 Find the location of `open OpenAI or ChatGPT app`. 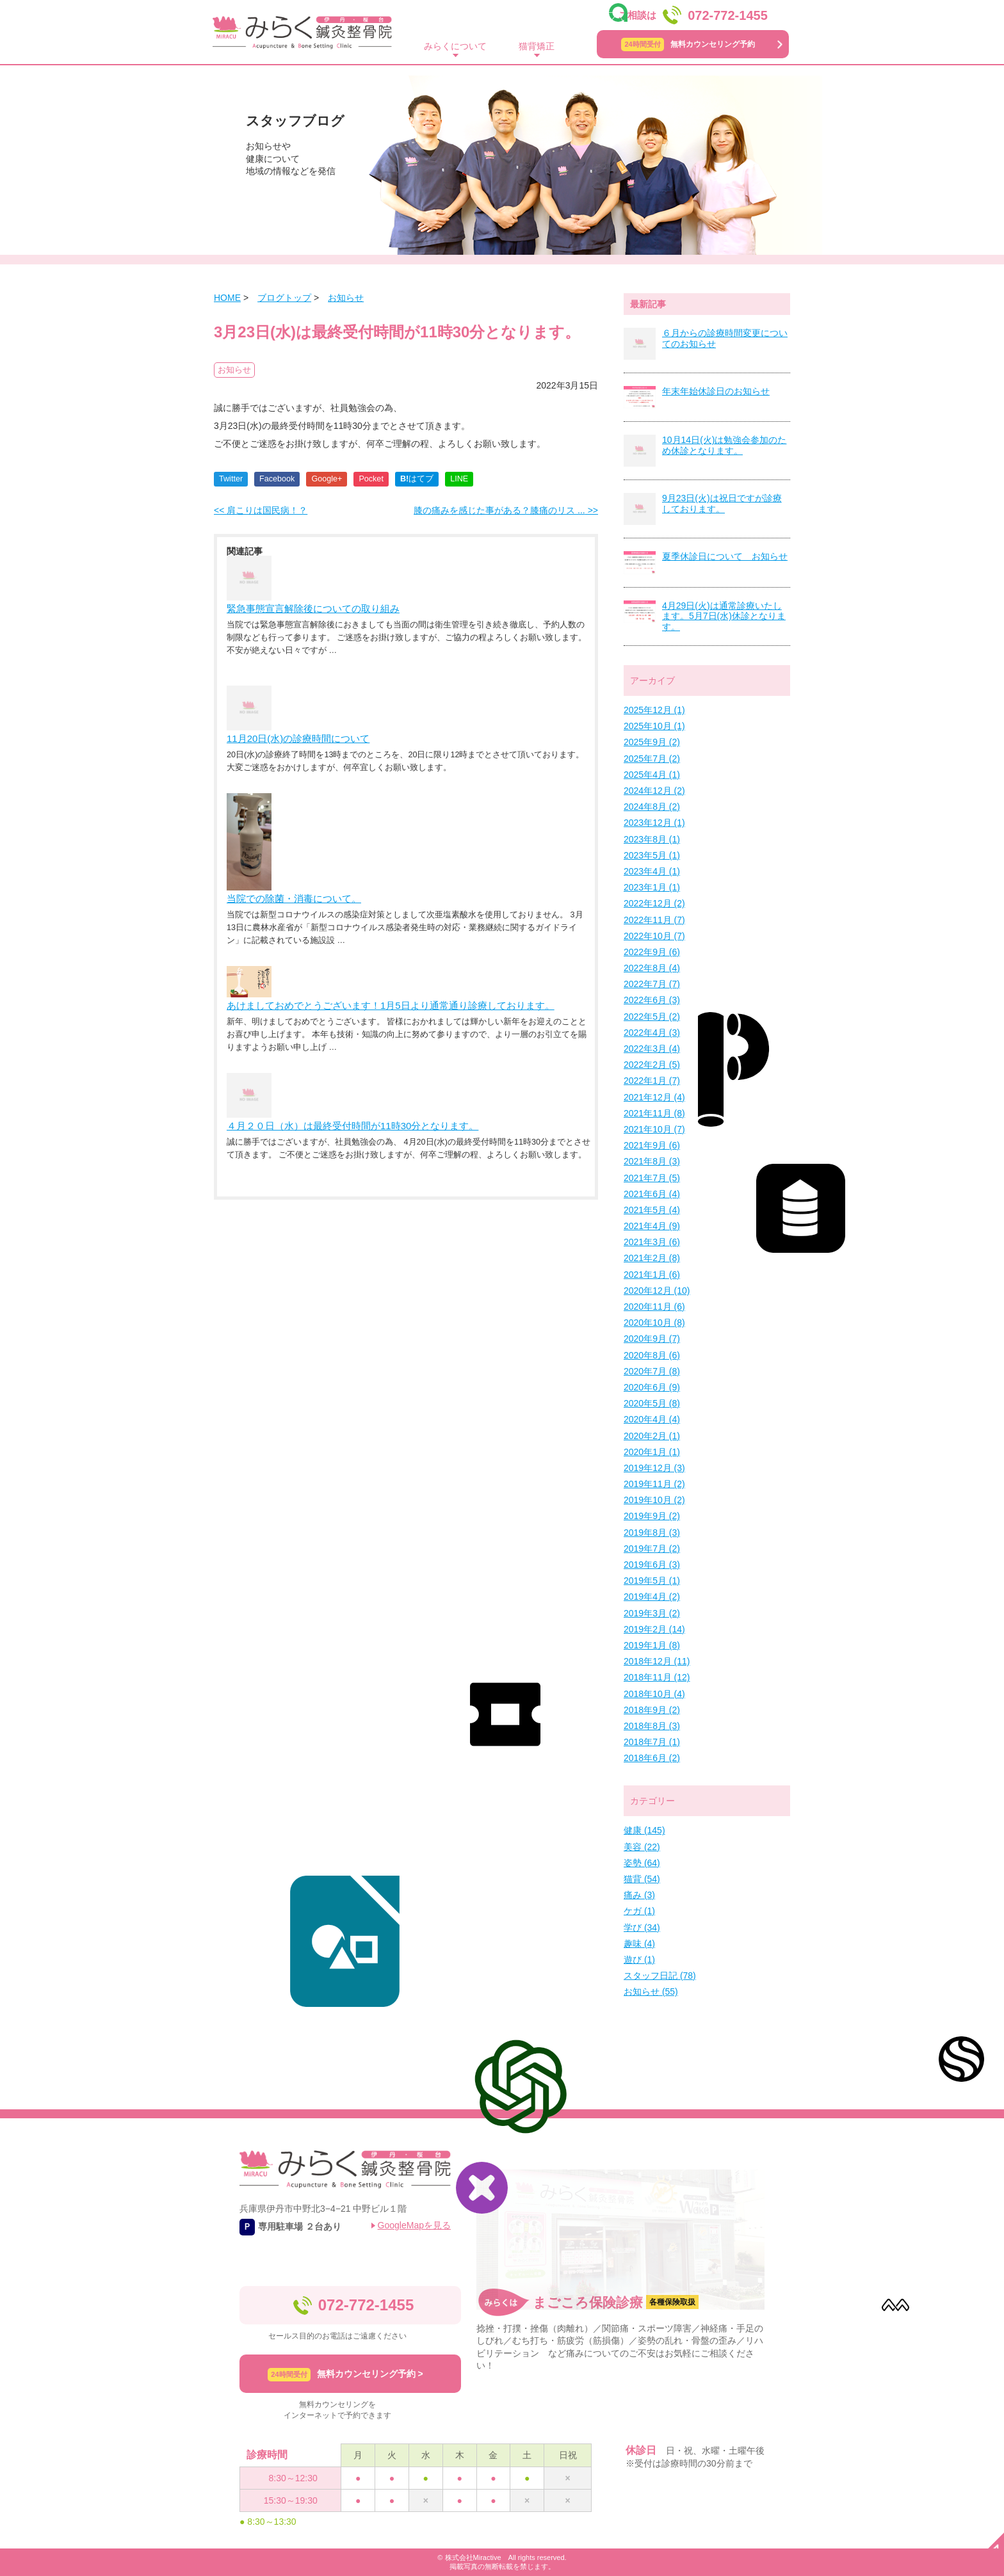

open OpenAI or ChatGPT app is located at coordinates (521, 2086).